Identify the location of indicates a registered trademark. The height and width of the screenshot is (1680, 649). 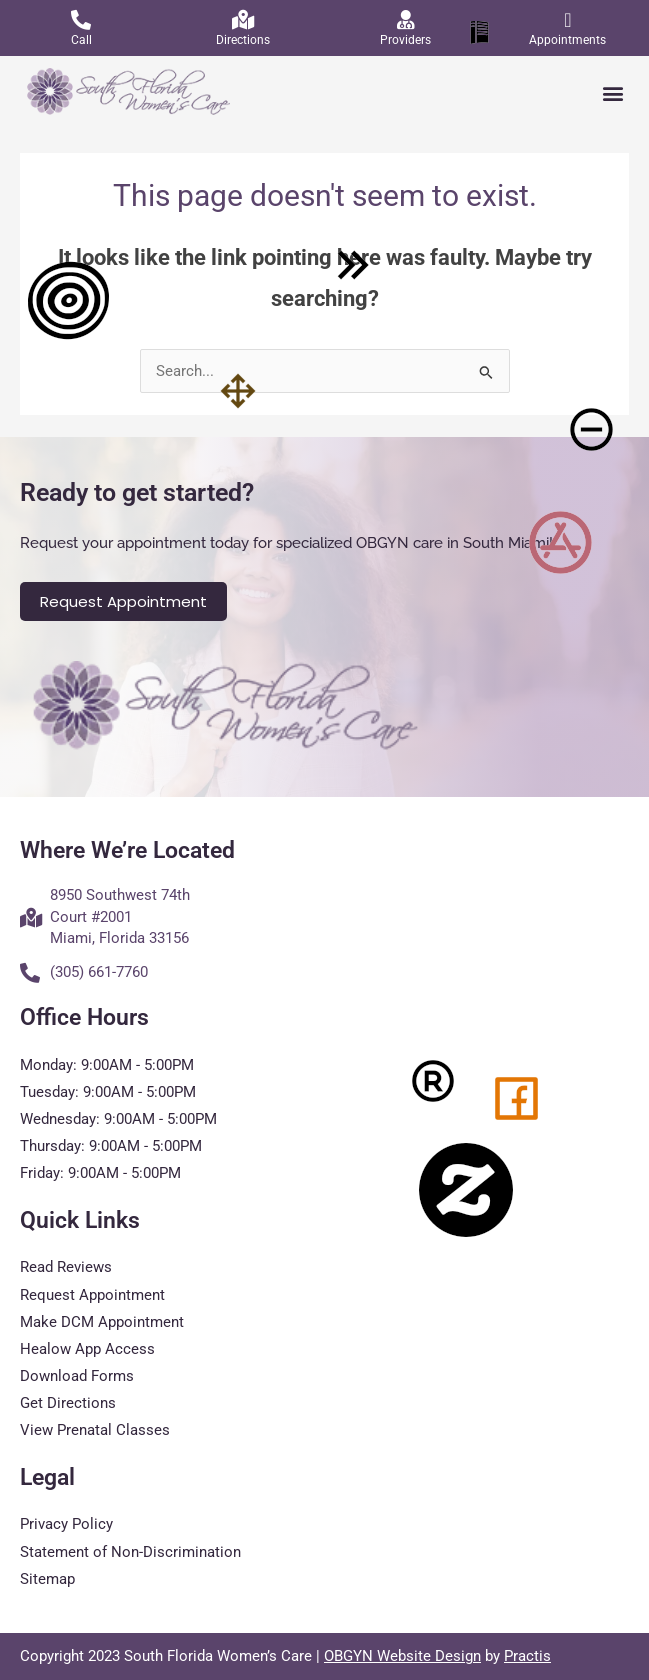
(433, 1081).